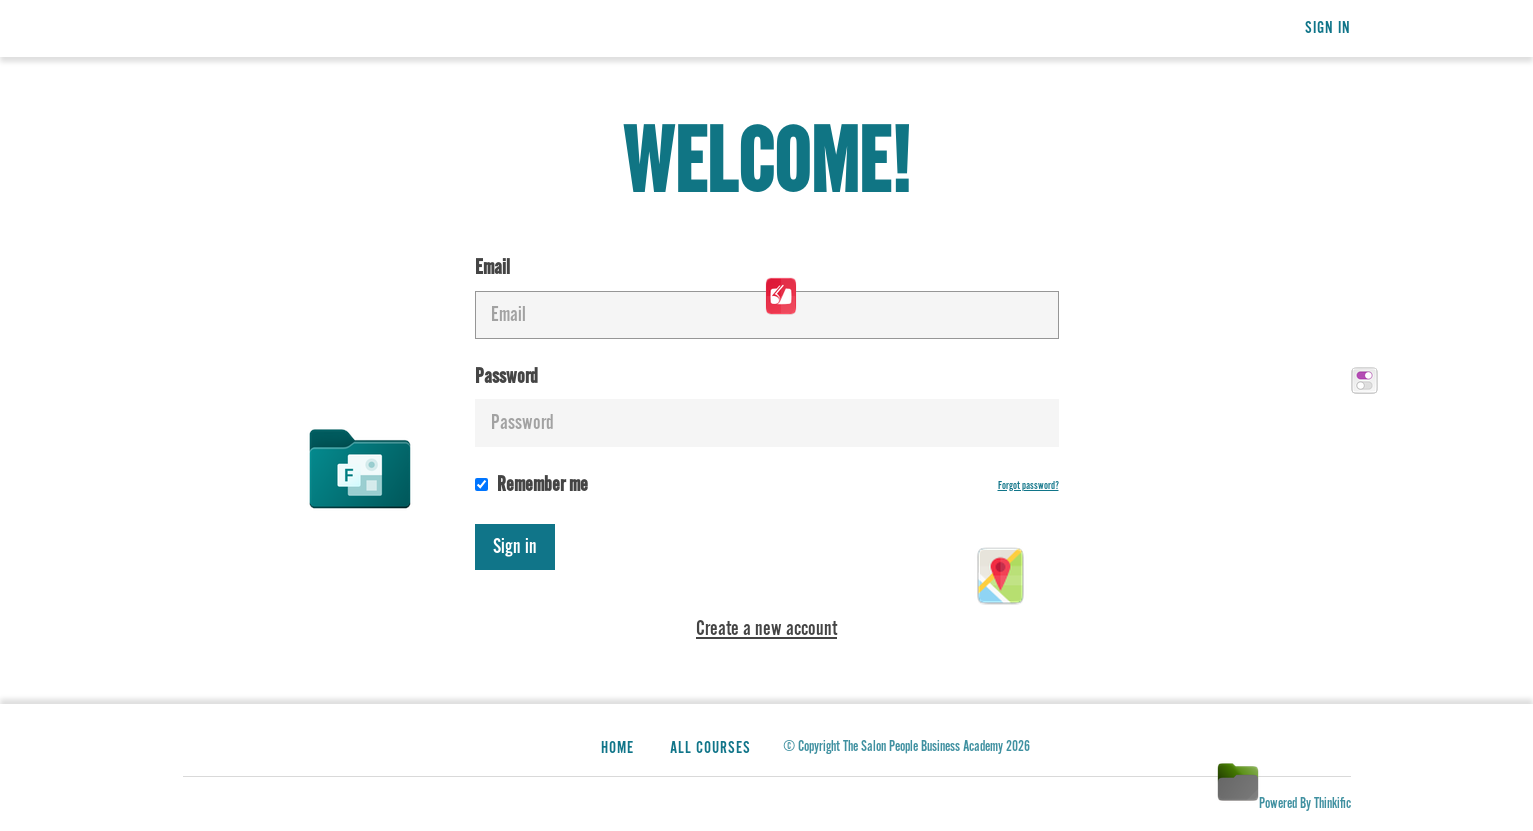 The image size is (1533, 831). What do you see at coordinates (1238, 782) in the screenshot?
I see `view contents of an open folder` at bounding box center [1238, 782].